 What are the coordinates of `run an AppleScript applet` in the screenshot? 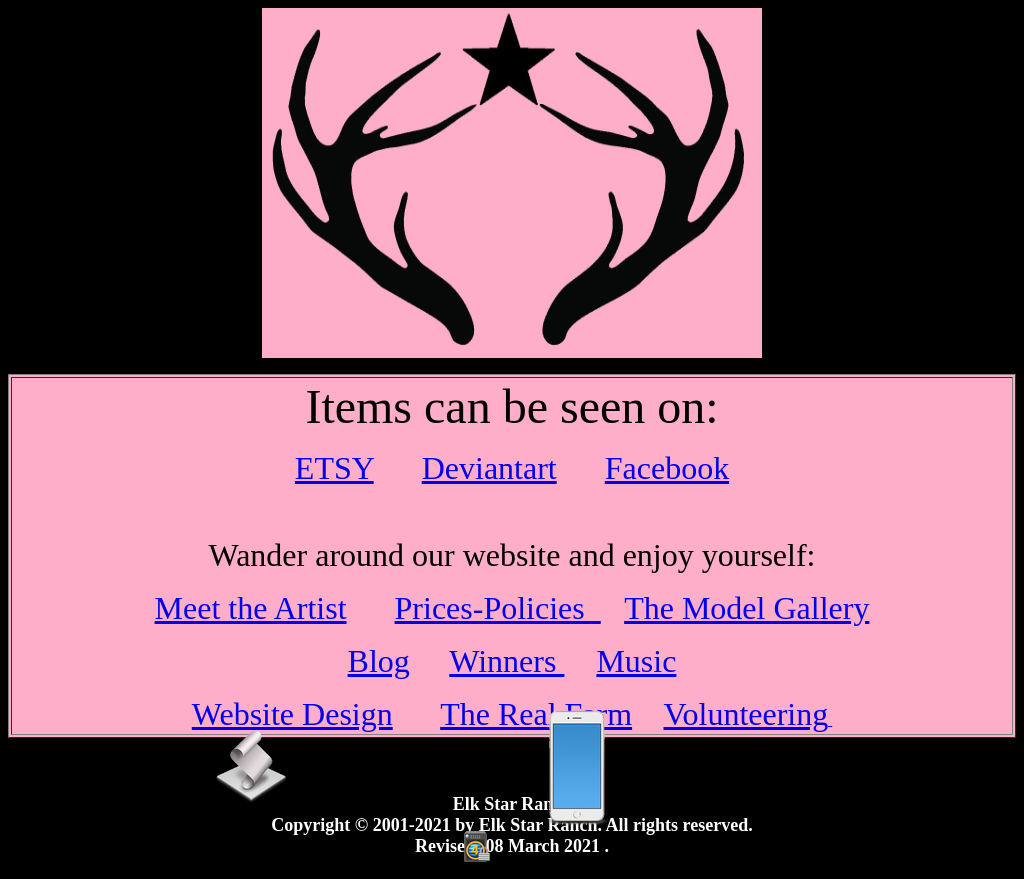 It's located at (251, 765).